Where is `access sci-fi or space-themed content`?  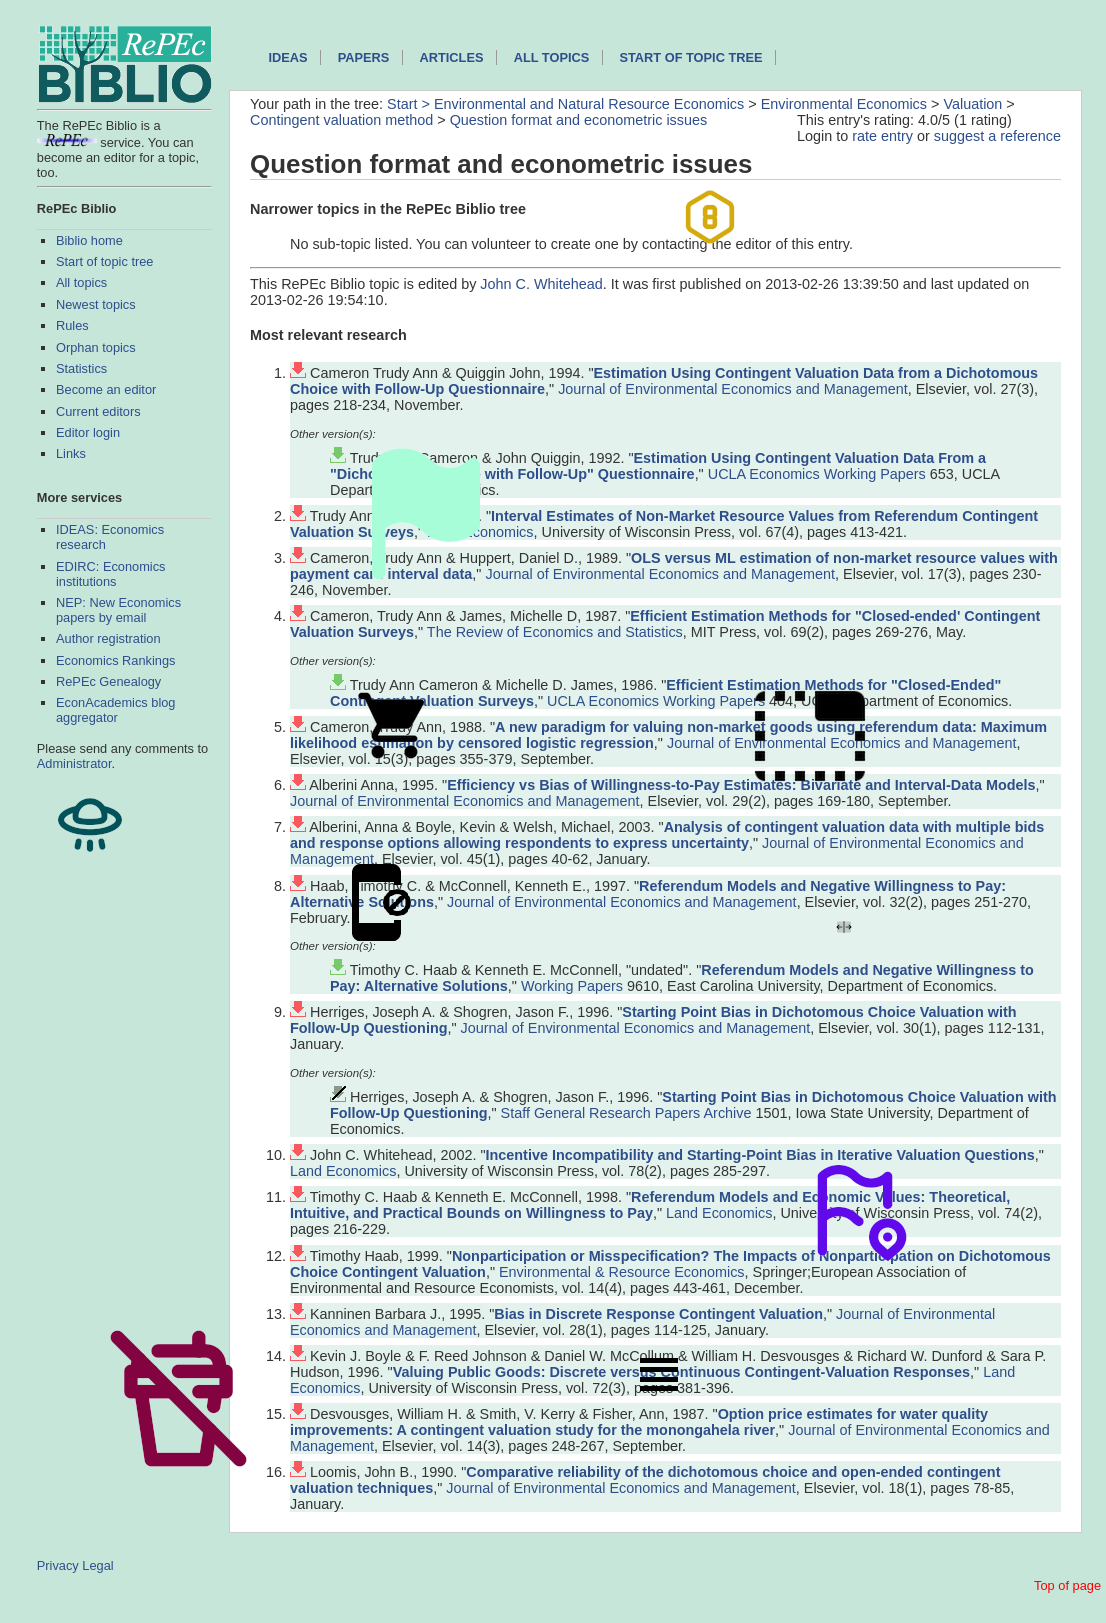
access sci-fi or space-themed content is located at coordinates (90, 824).